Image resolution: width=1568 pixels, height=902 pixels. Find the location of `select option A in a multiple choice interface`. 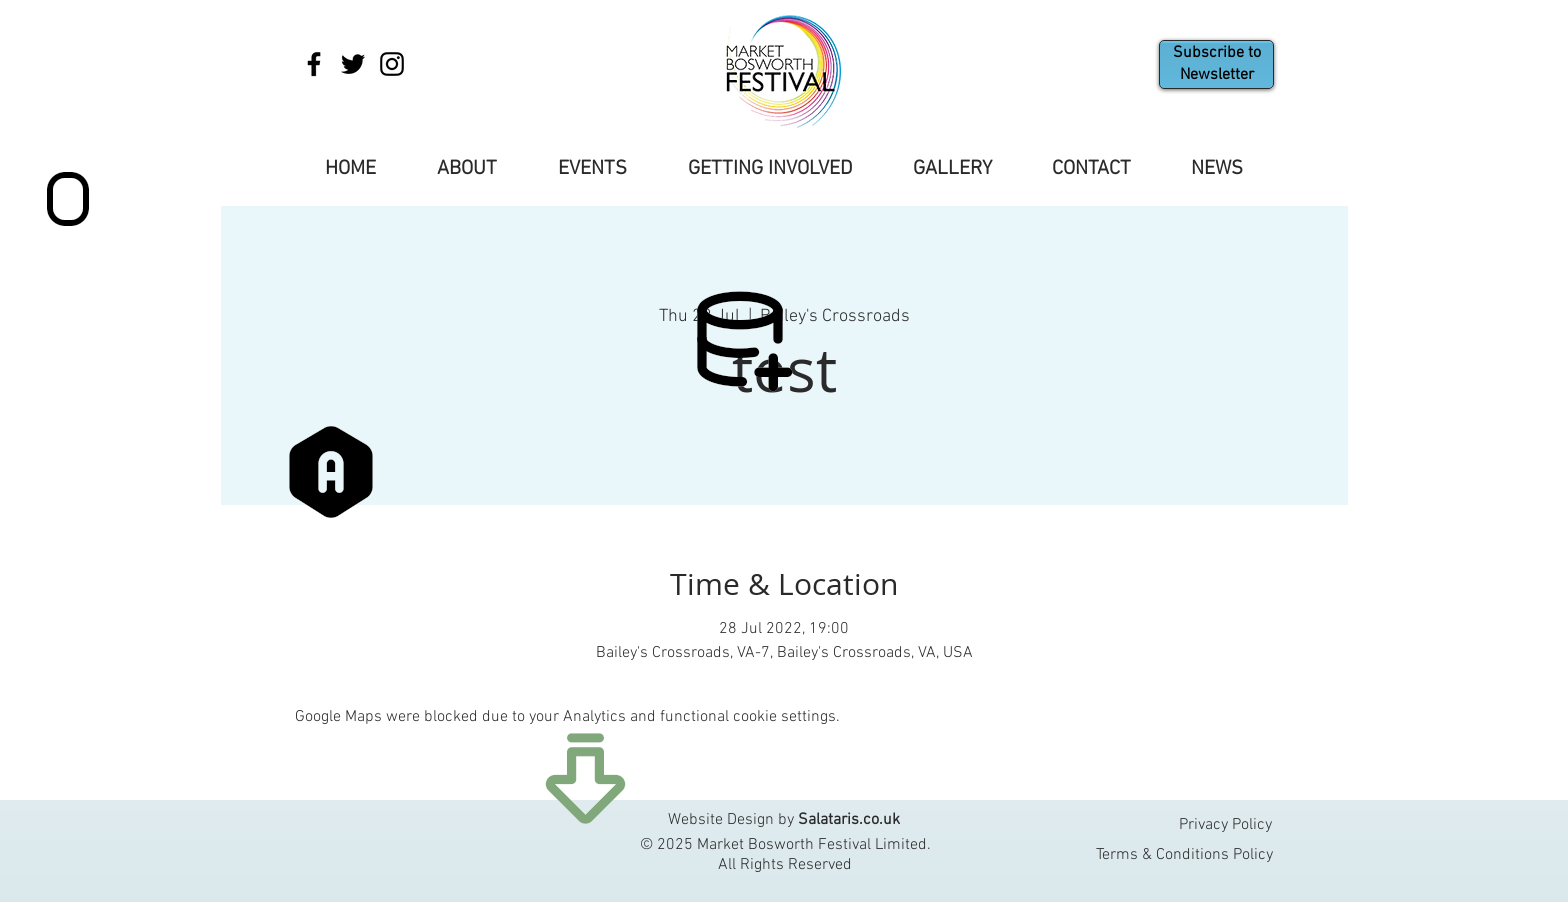

select option A in a multiple choice interface is located at coordinates (331, 472).